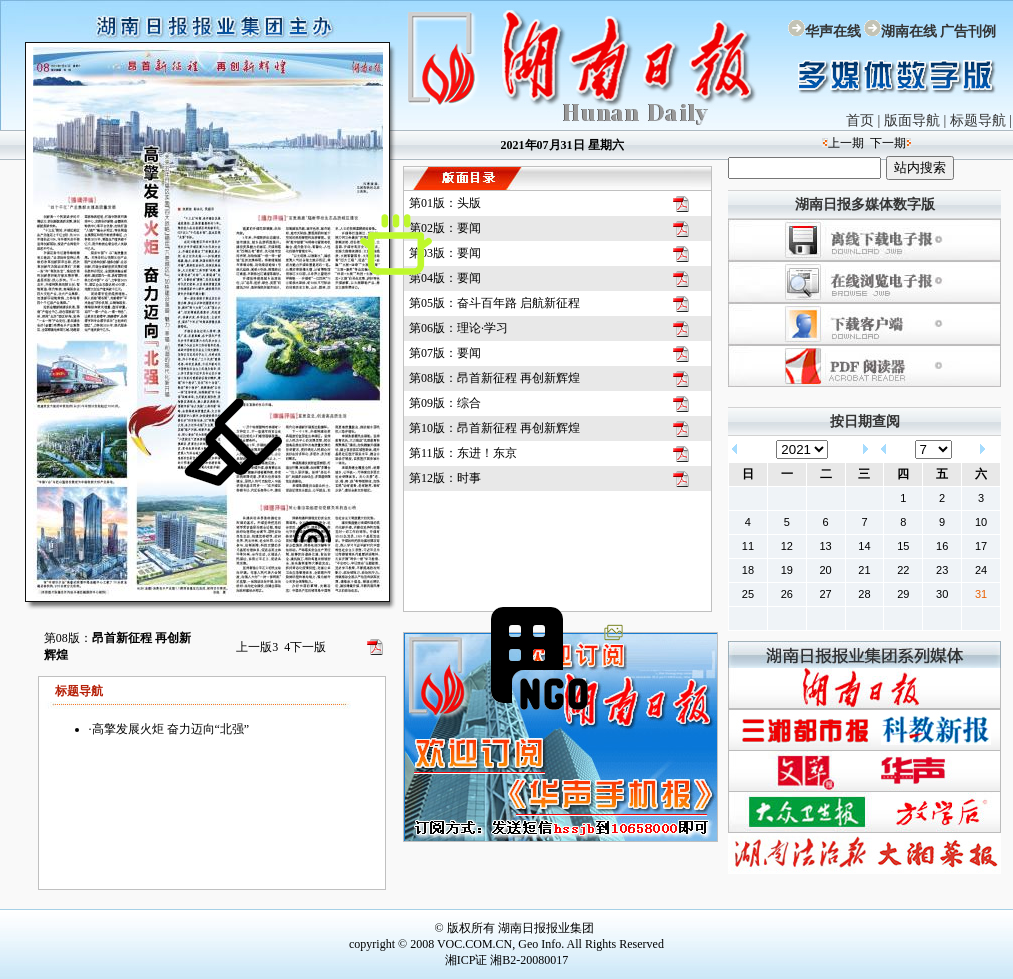  What do you see at coordinates (312, 533) in the screenshot?
I see `indicates weather conditions showing a rainbow` at bounding box center [312, 533].